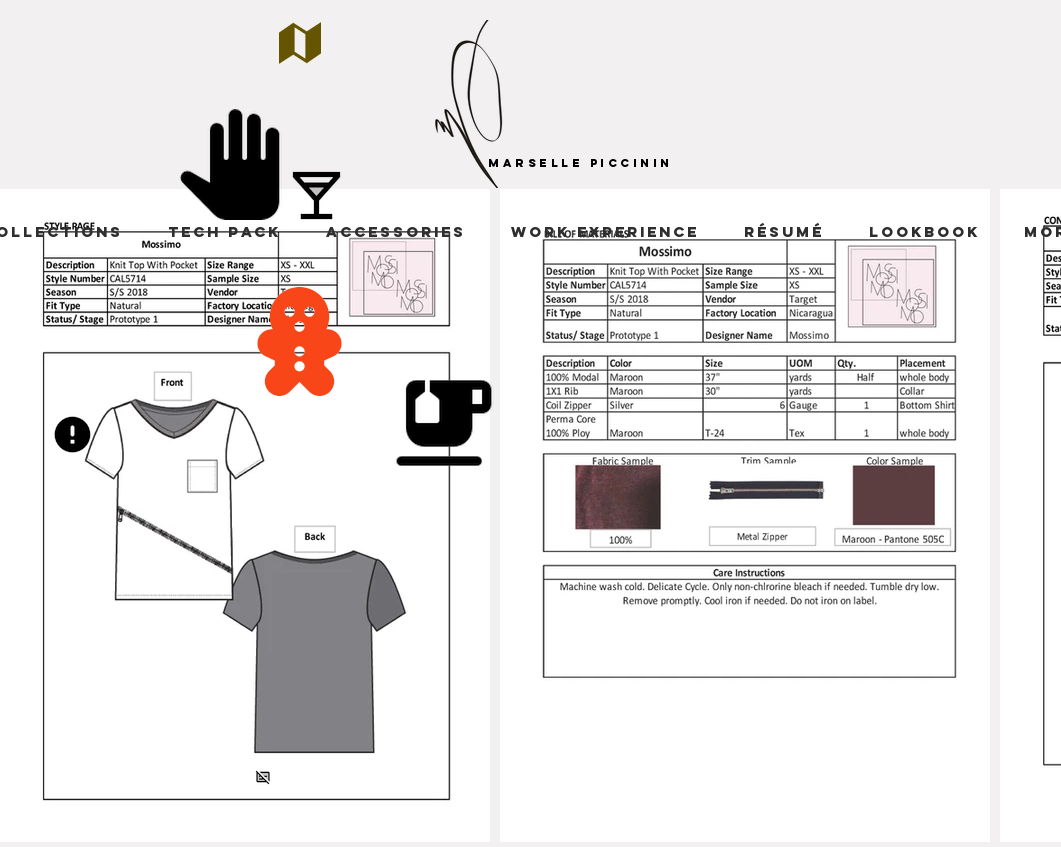  I want to click on find nearby bars or nightlife, so click(316, 195).